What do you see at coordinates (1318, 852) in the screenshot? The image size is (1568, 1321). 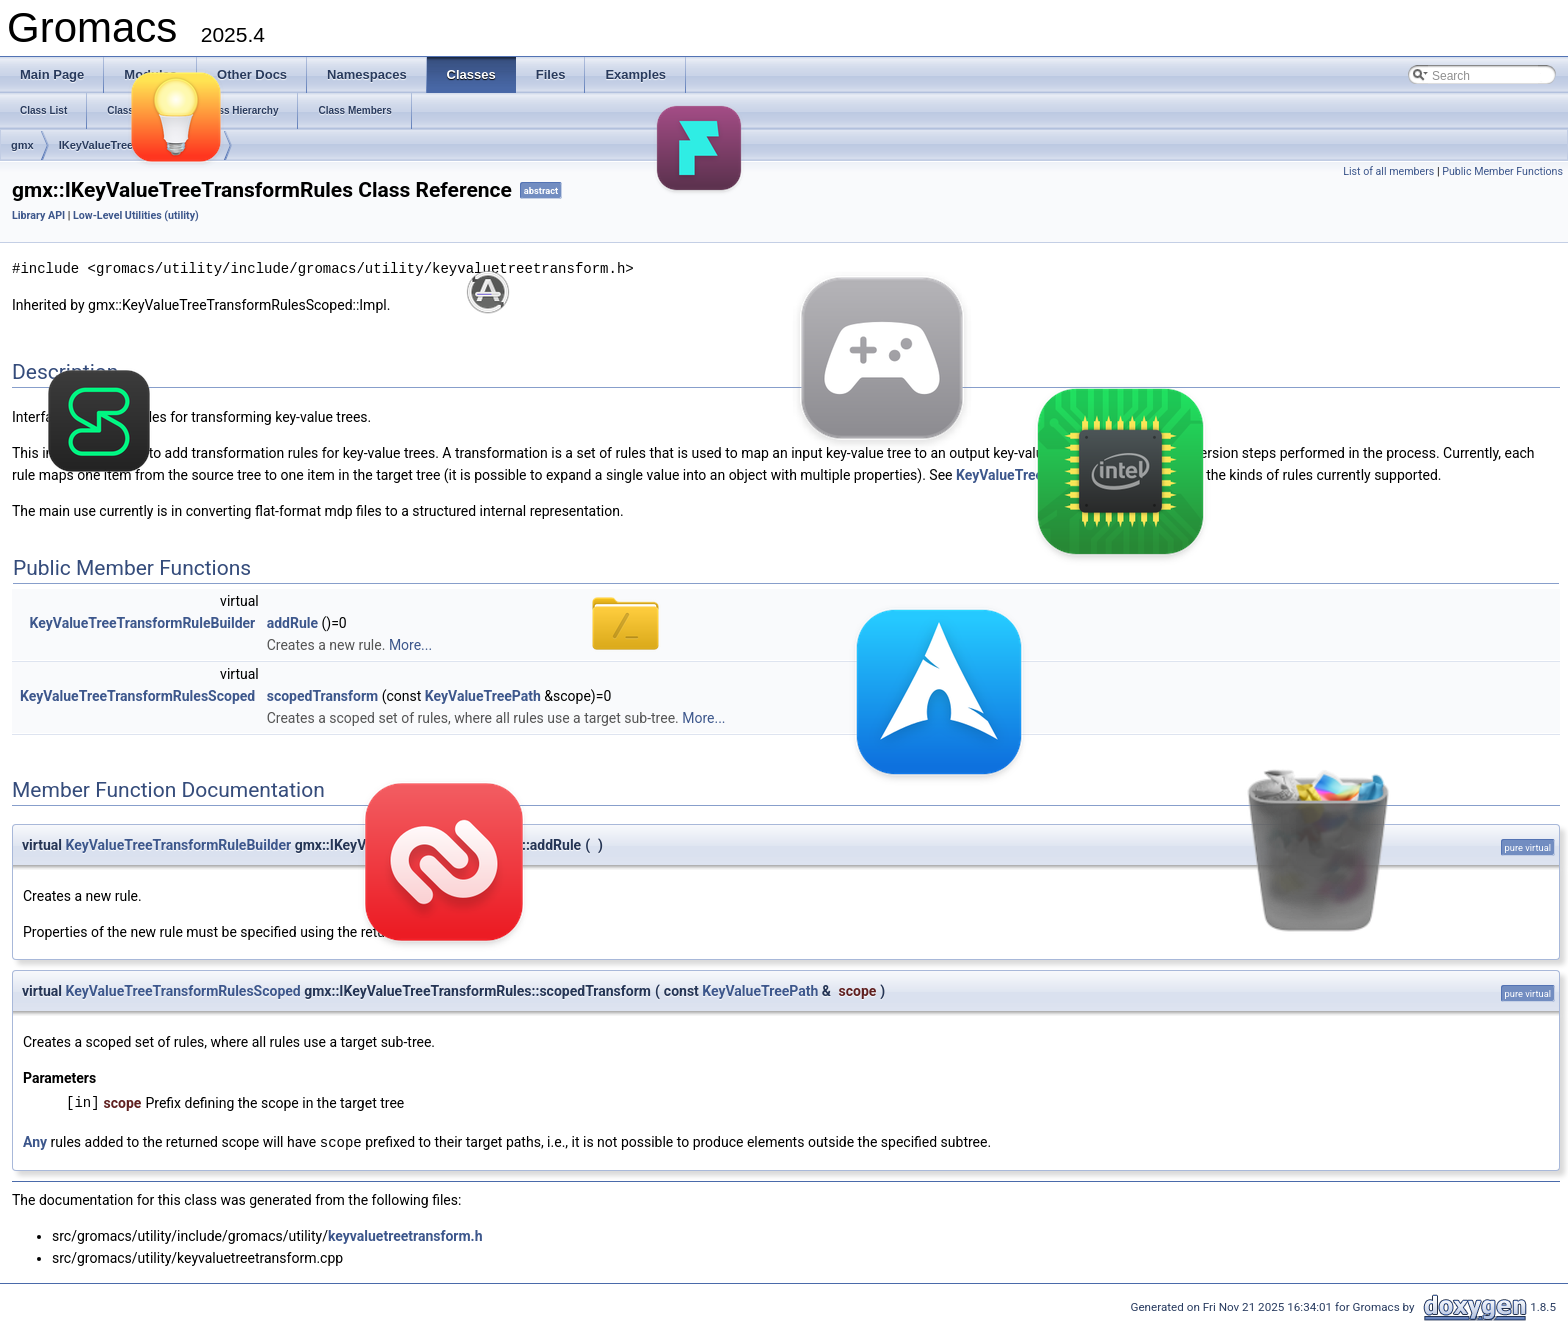 I see `trash bin with items ready to be emptied` at bounding box center [1318, 852].